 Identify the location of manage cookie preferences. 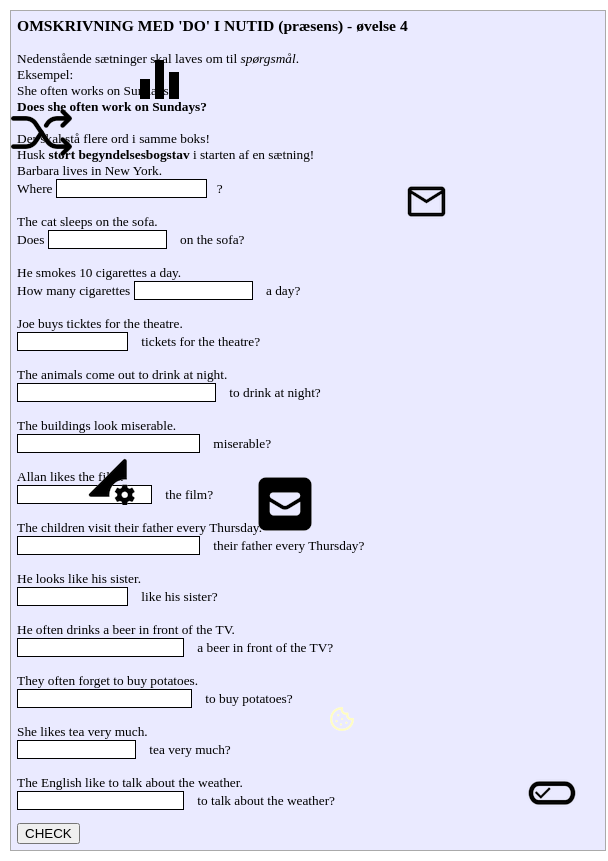
(342, 719).